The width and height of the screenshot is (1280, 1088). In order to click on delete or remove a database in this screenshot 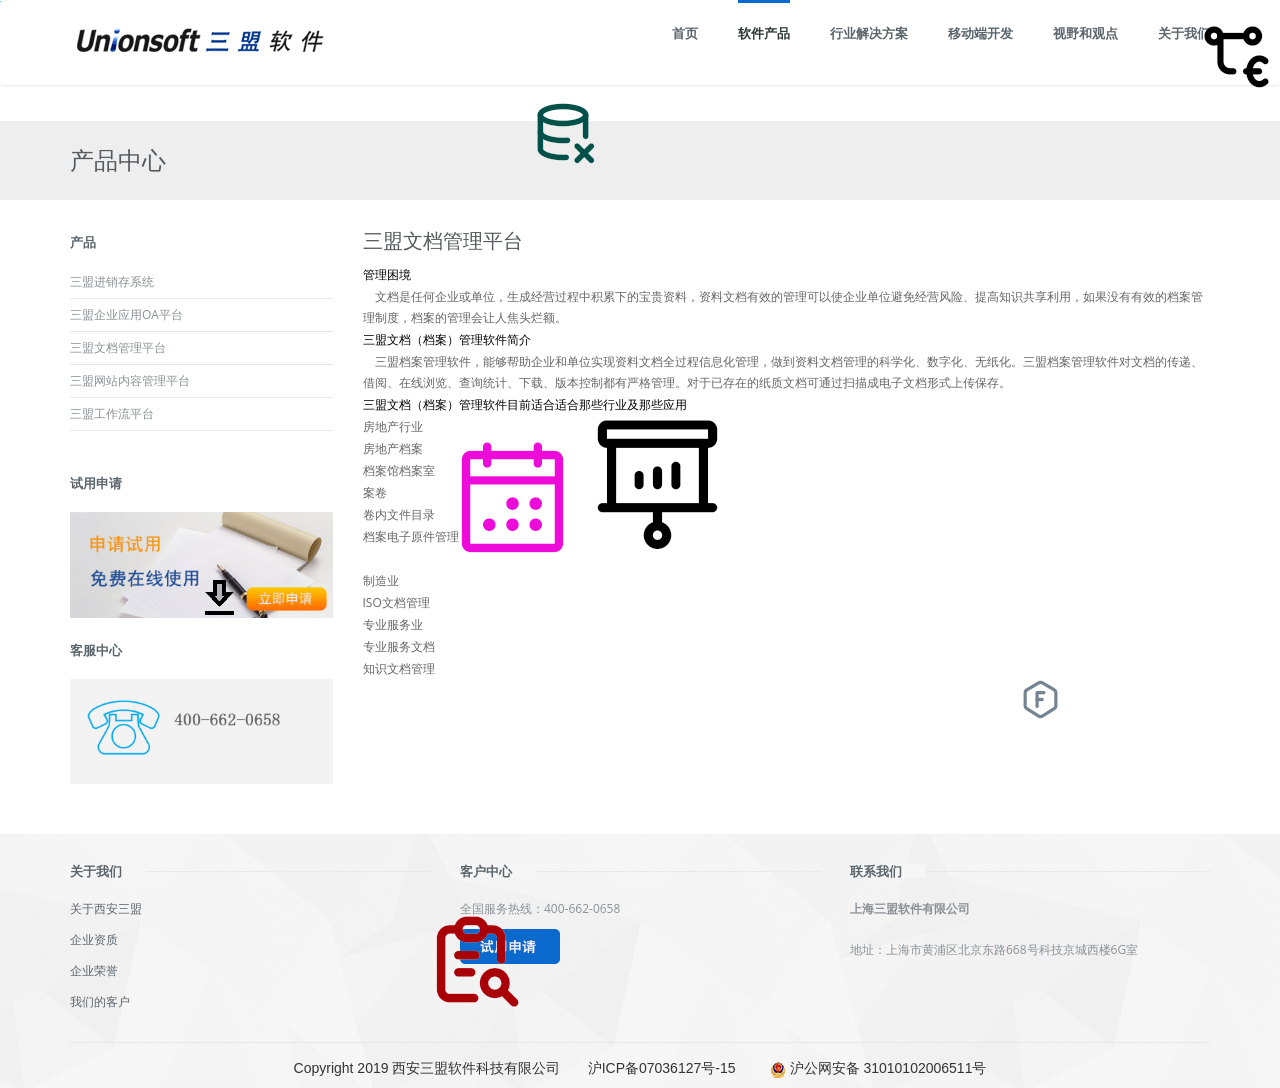, I will do `click(563, 132)`.